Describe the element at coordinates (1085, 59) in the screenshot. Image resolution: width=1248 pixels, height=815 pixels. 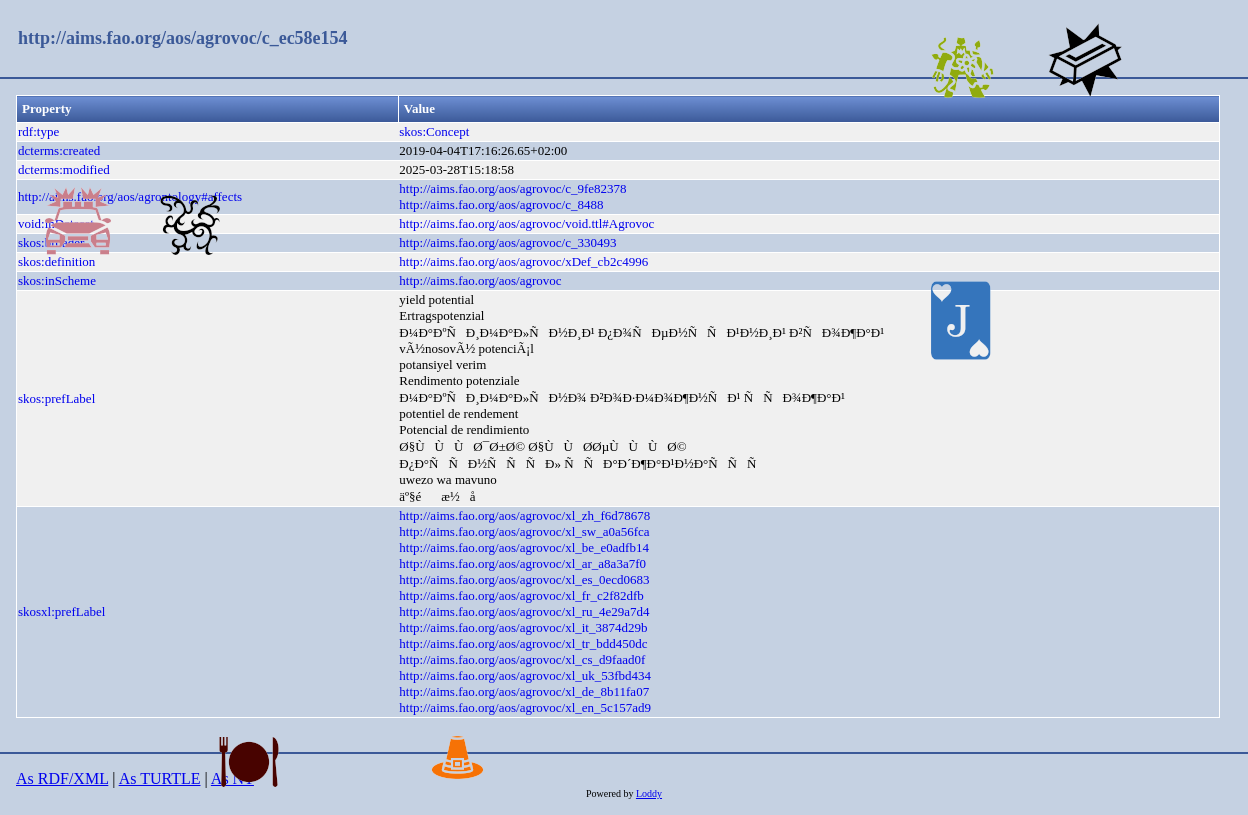
I see `indicates a gold bar or treasure reward` at that location.